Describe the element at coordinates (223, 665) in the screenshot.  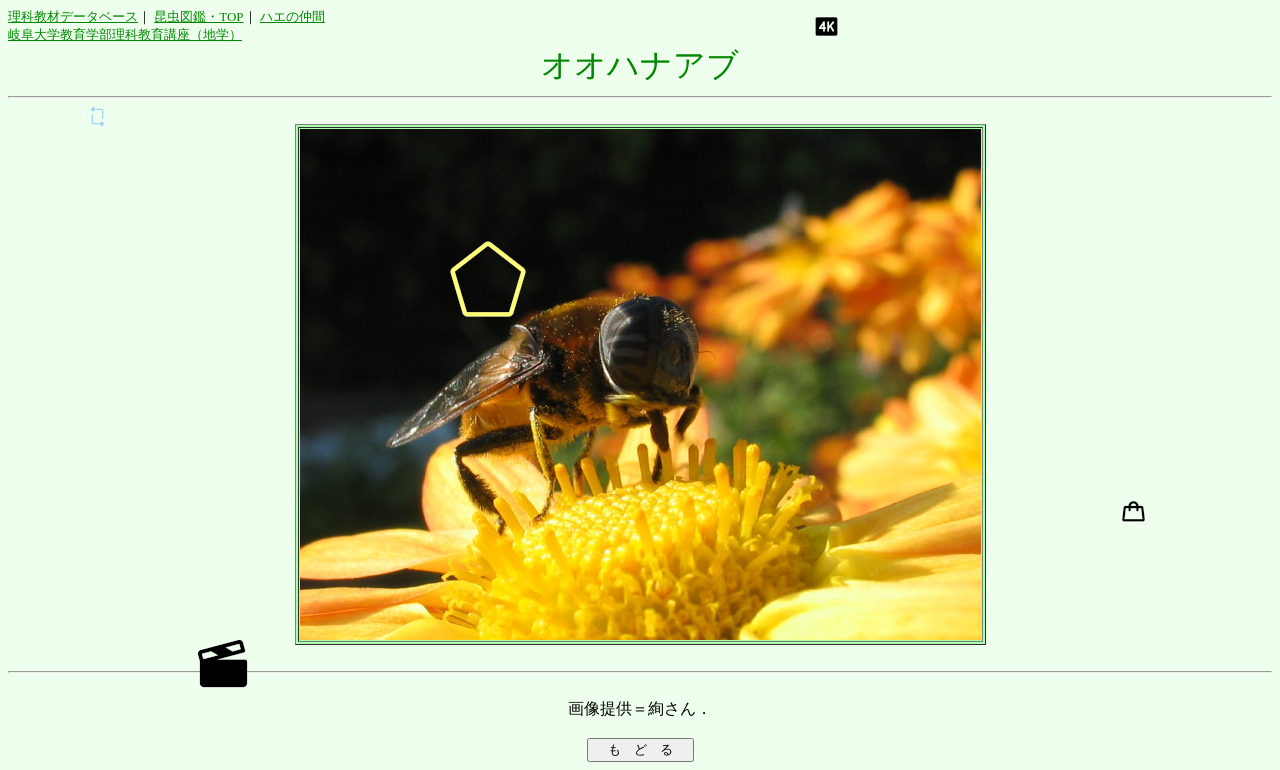
I see `access video or movie content` at that location.